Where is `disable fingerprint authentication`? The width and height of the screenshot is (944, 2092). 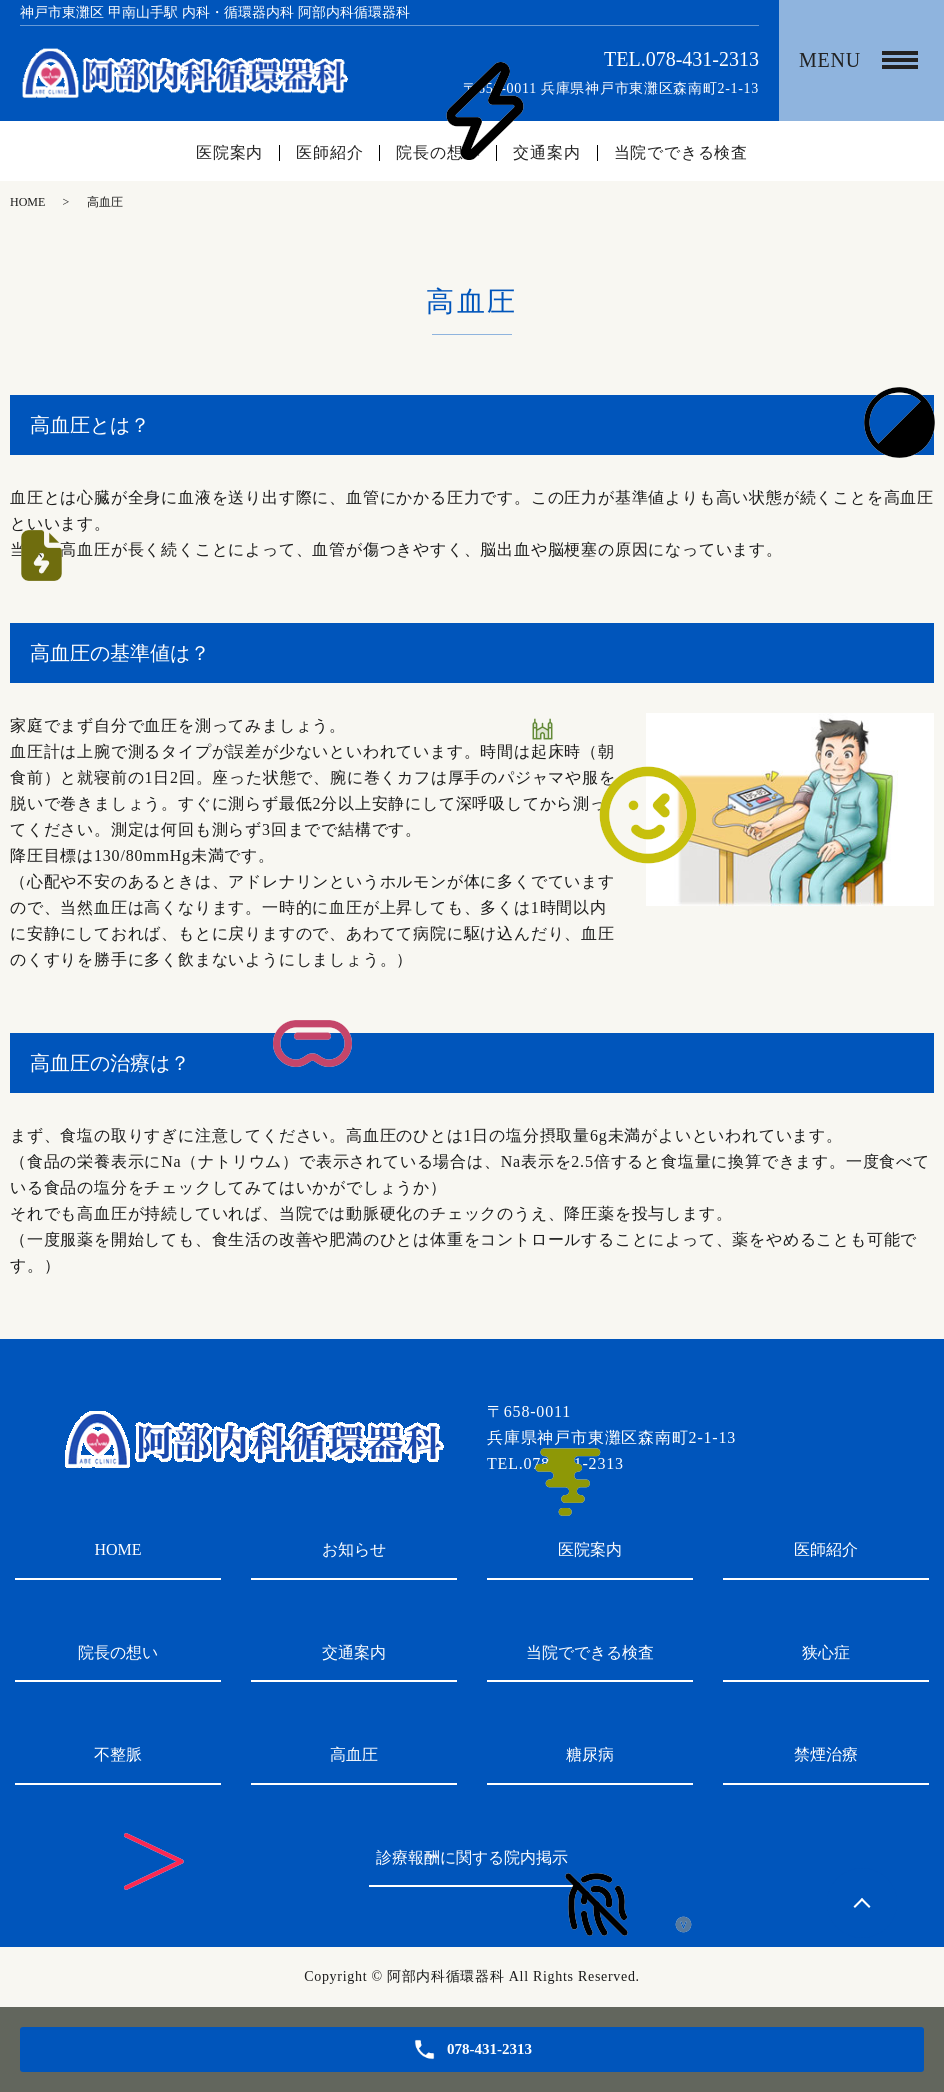 disable fingerprint authentication is located at coordinates (596, 1904).